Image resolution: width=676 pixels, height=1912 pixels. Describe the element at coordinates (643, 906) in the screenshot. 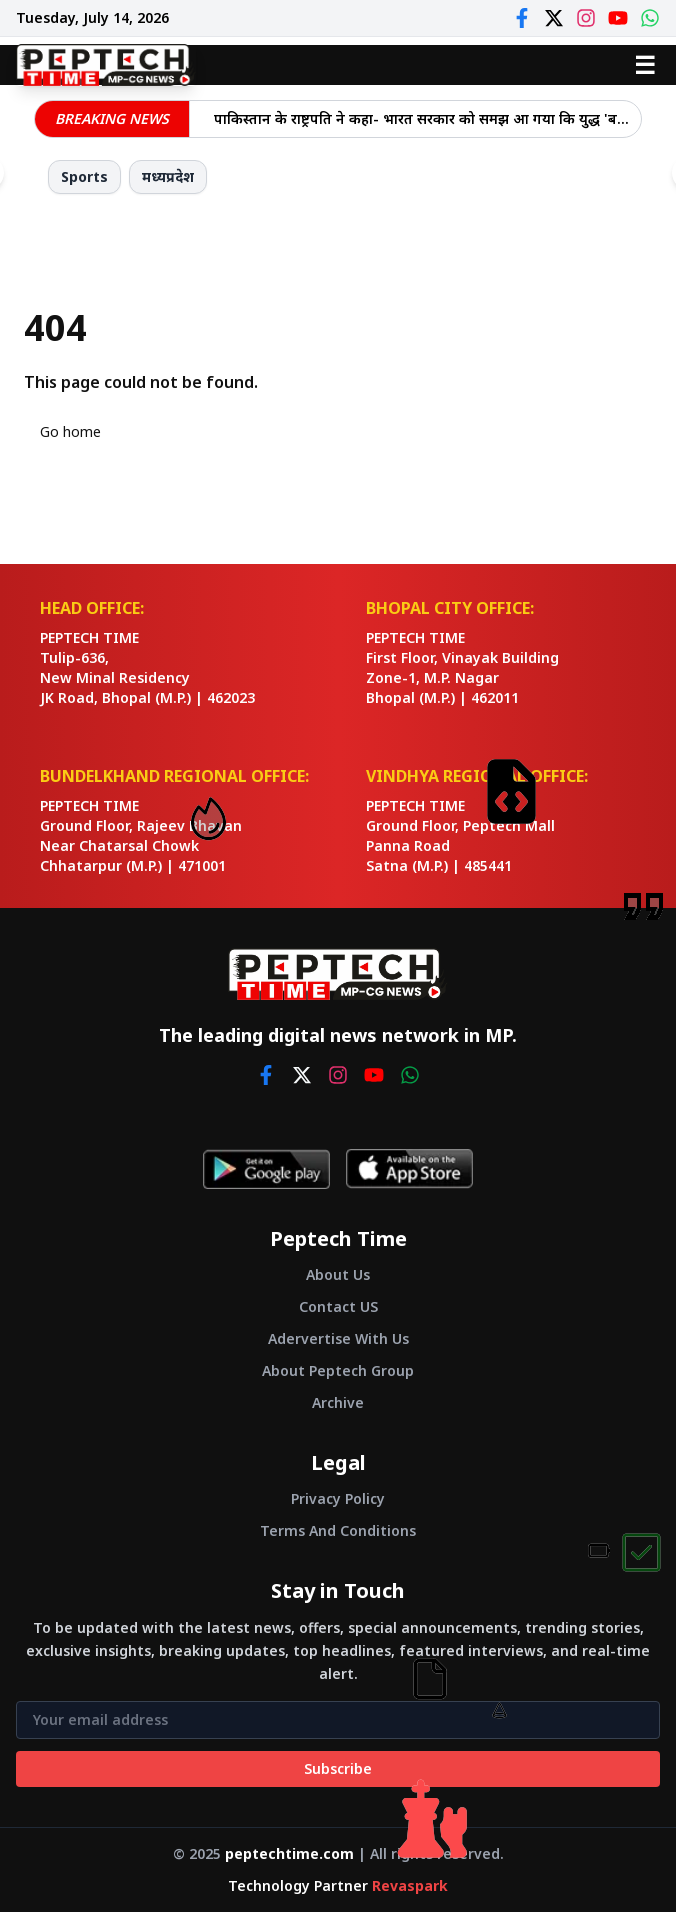

I see `insert a block quote` at that location.